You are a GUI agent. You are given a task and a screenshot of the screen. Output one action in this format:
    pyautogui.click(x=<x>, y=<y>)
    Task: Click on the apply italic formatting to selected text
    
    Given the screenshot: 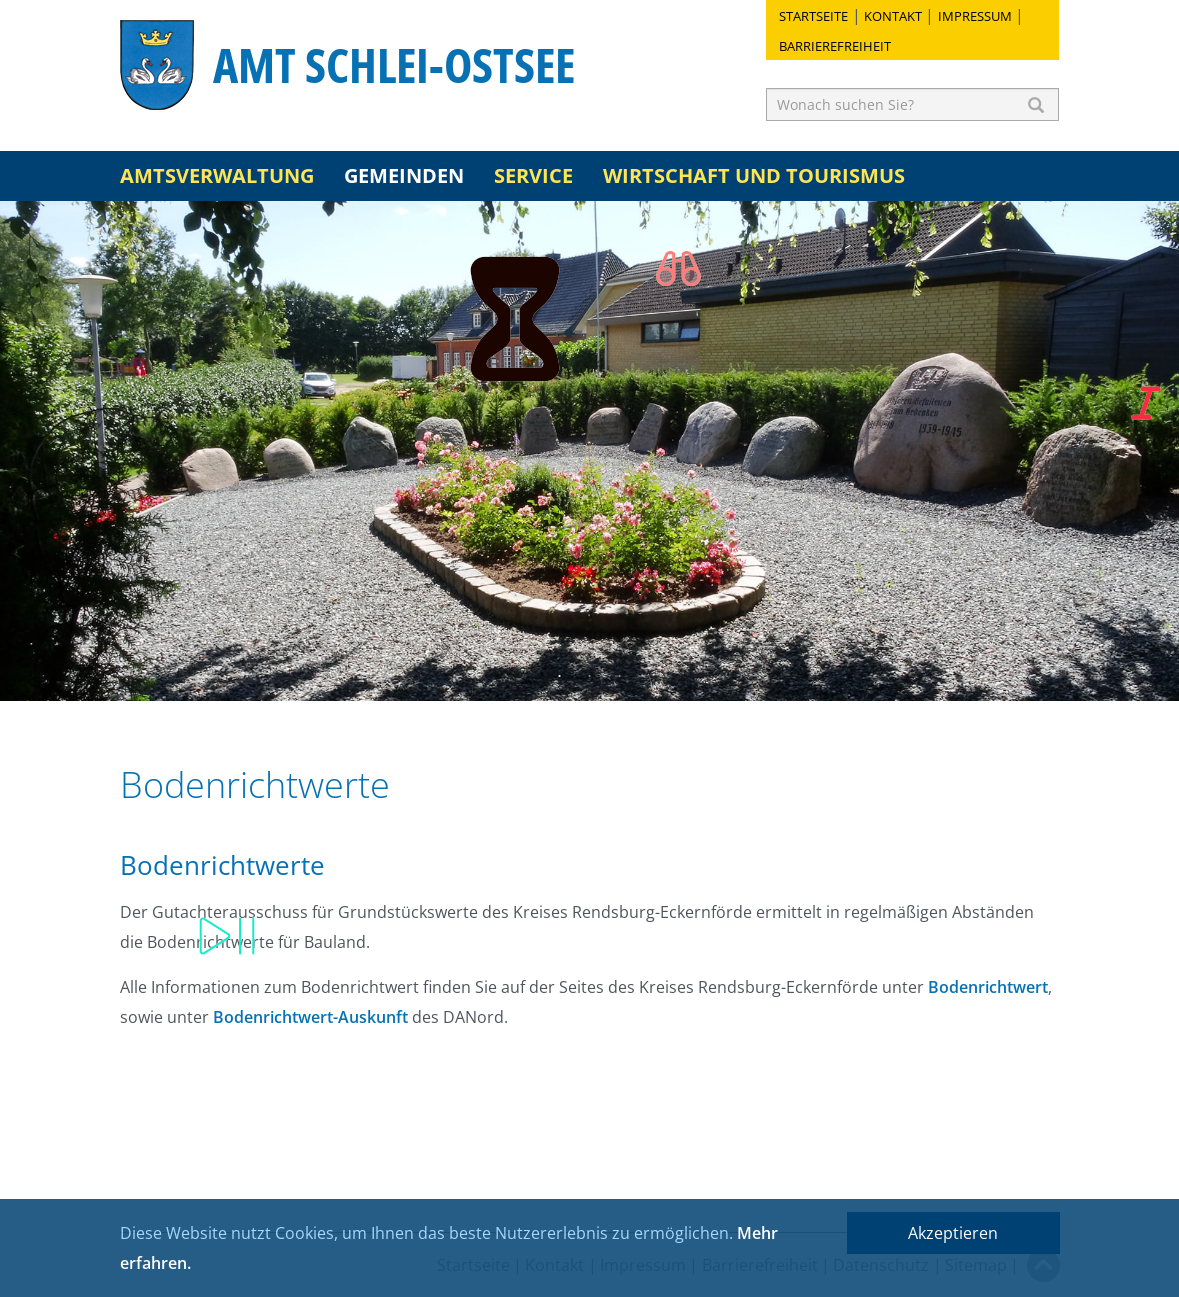 What is the action you would take?
    pyautogui.click(x=1146, y=403)
    